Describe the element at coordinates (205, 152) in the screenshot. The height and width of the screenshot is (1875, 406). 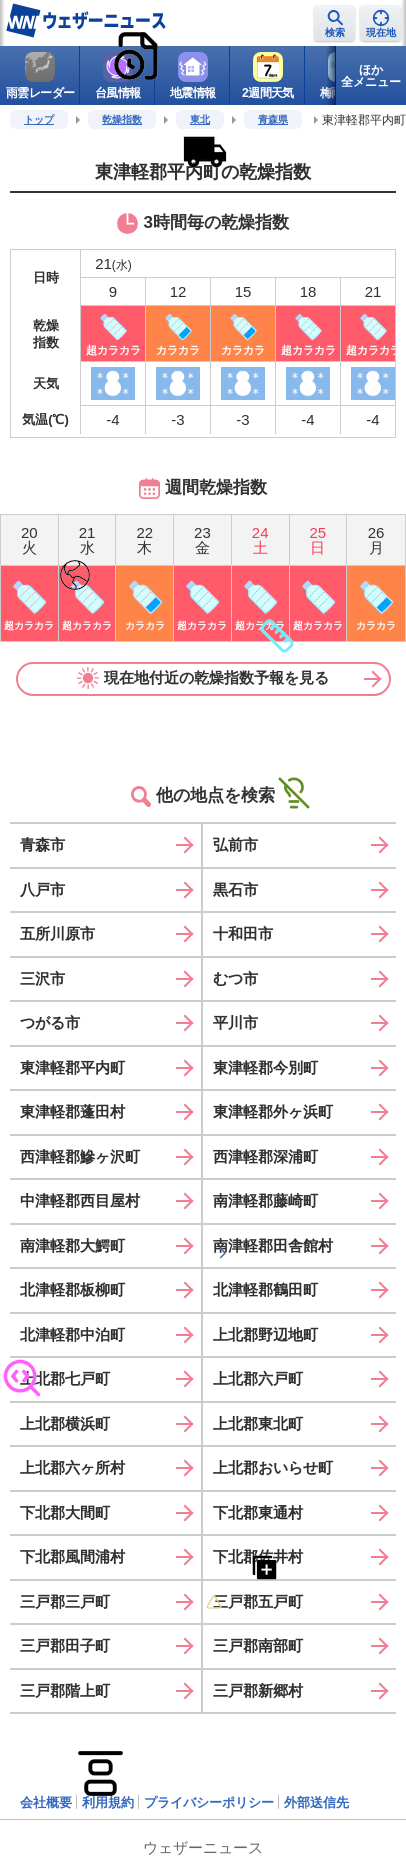
I see `track your delivery status` at that location.